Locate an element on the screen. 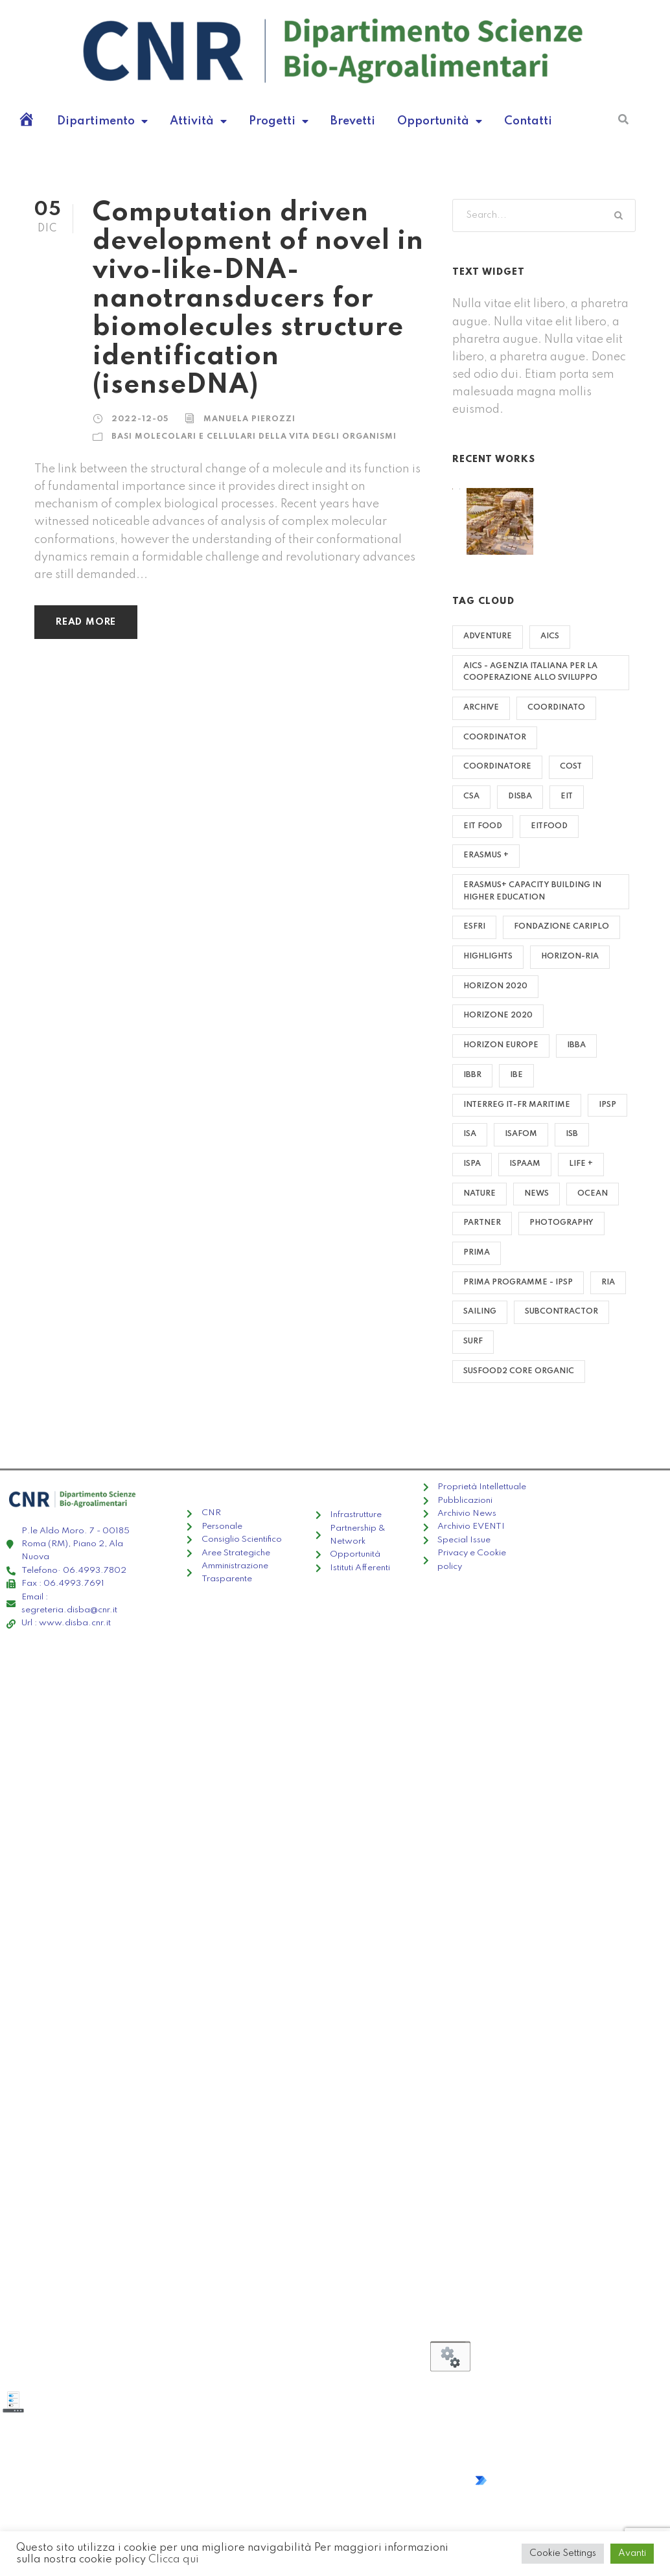 Image resolution: width=670 pixels, height=2576 pixels. run an executable program or application is located at coordinates (450, 2356).